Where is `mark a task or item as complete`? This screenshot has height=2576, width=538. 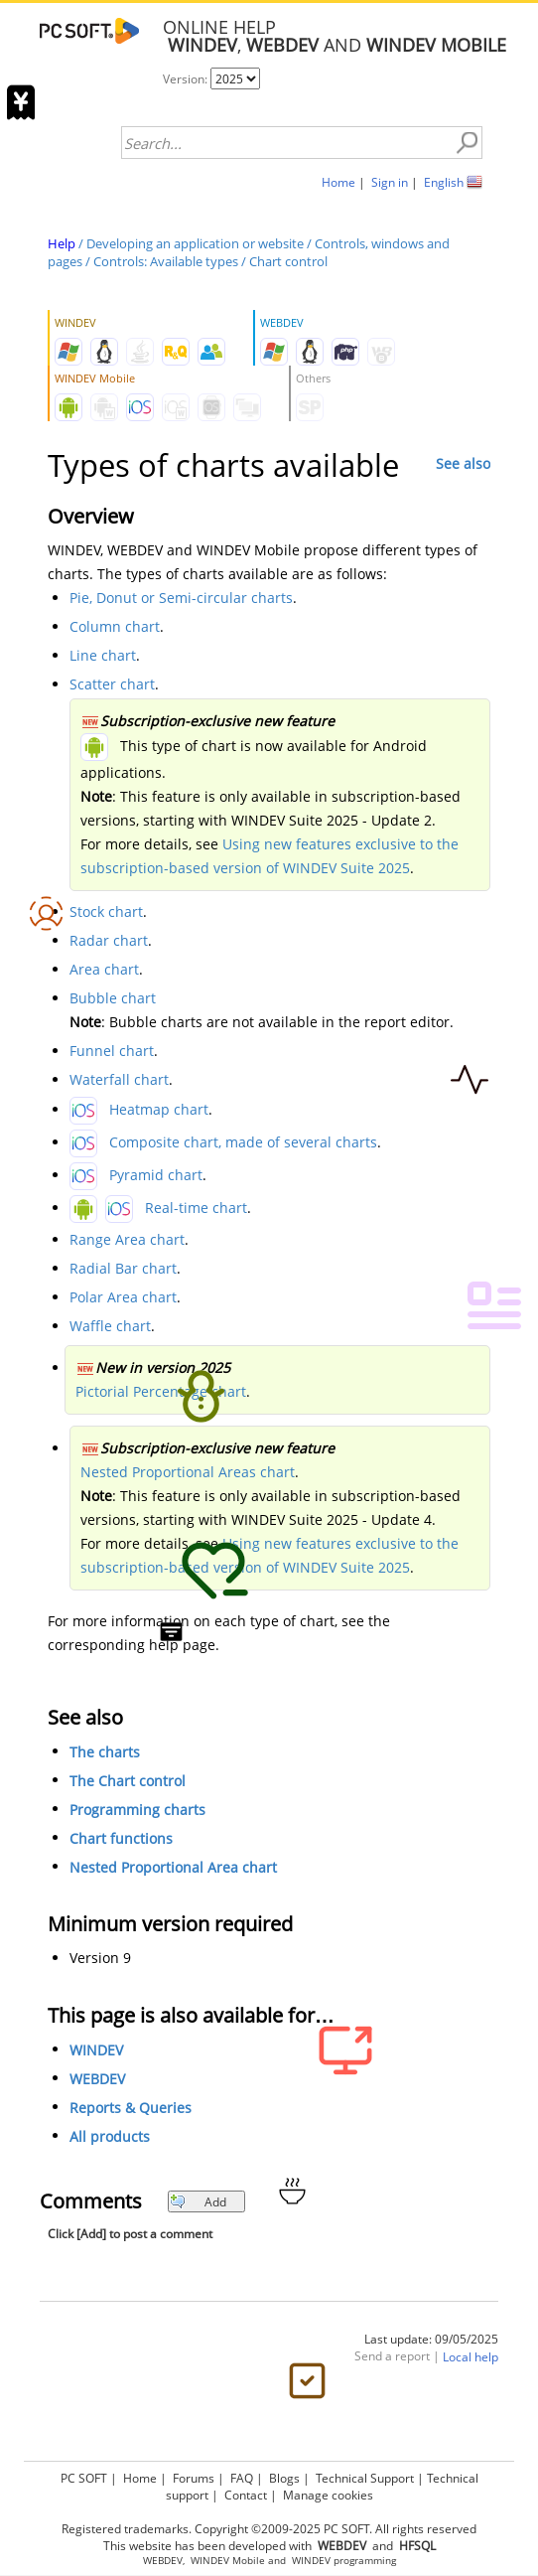
mark a task or item as complete is located at coordinates (307, 2380).